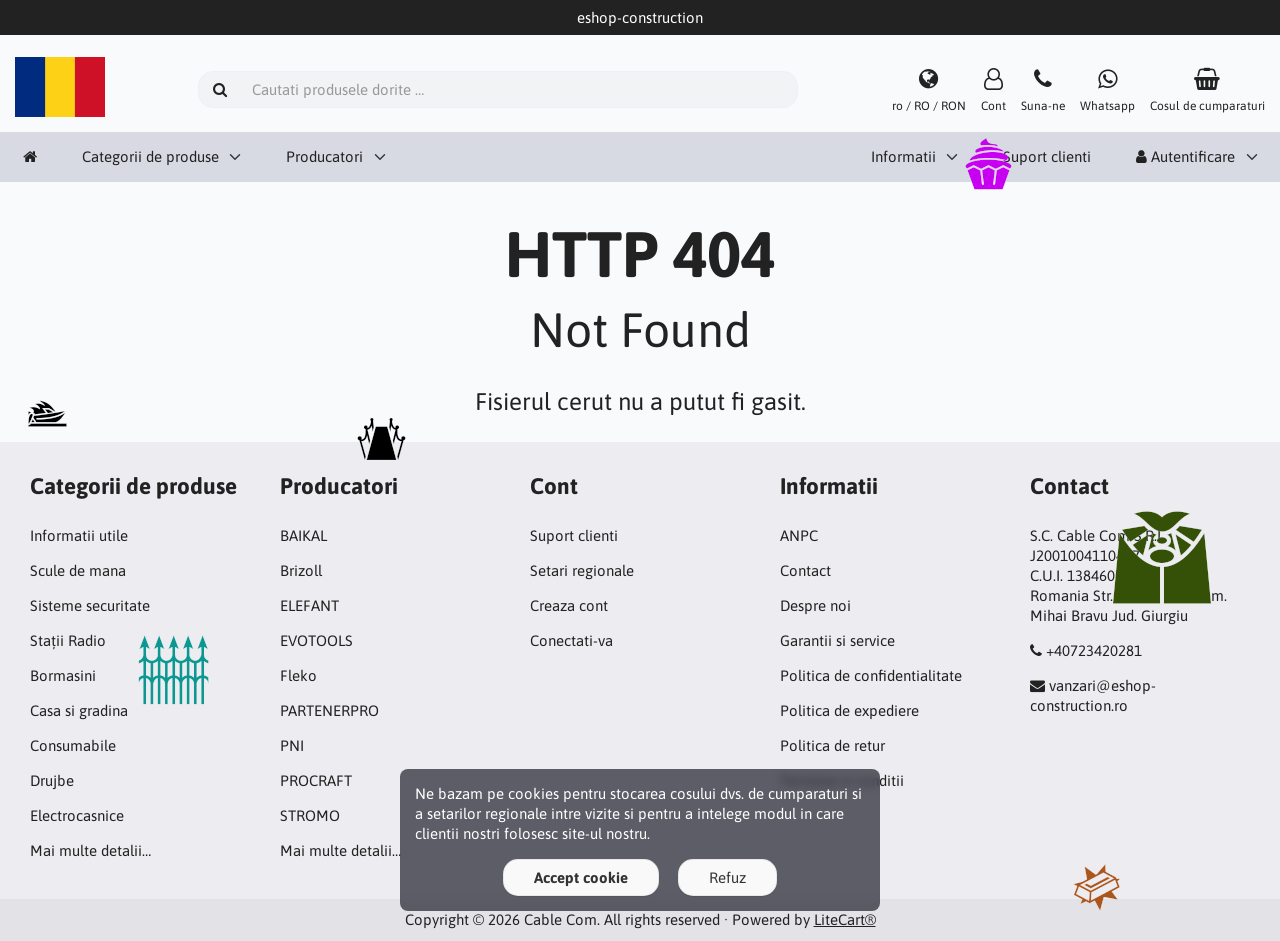 The width and height of the screenshot is (1280, 941). Describe the element at coordinates (381, 438) in the screenshot. I see `indicates VIP or premium access area` at that location.